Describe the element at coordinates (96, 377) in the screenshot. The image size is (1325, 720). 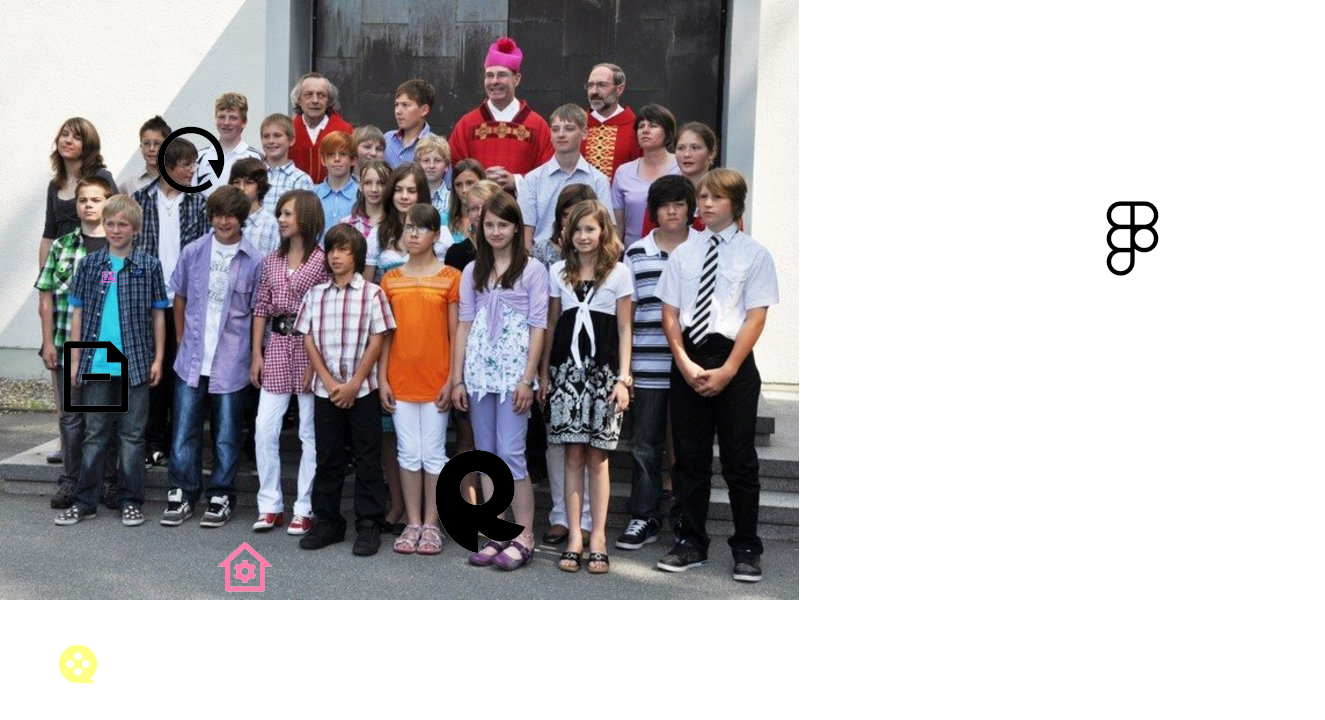
I see `reduce or compress file size` at that location.